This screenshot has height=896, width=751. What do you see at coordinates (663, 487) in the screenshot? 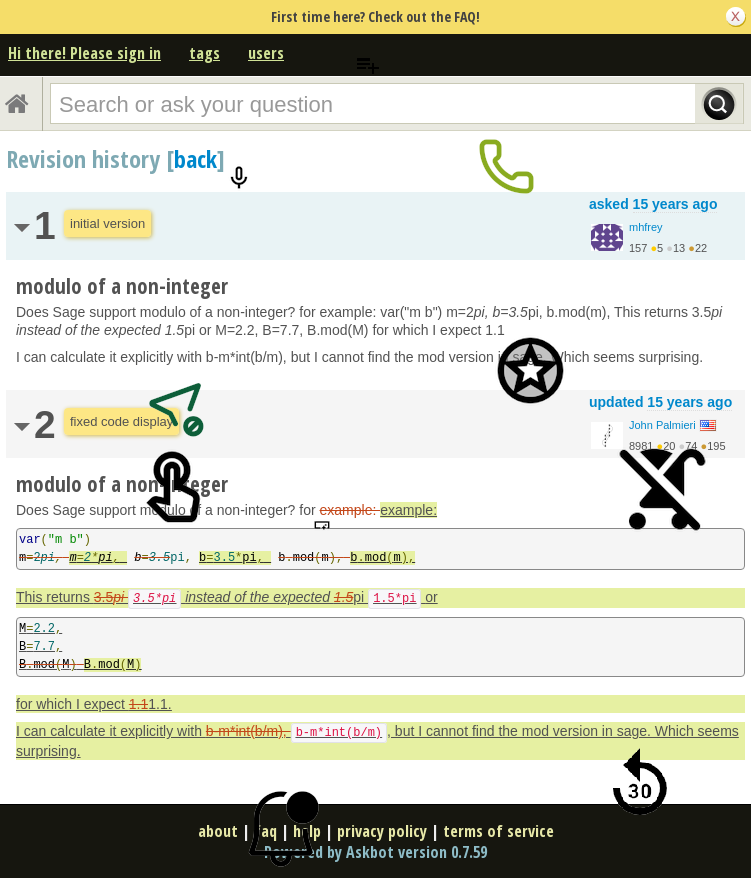
I see `indicates strollers are not permitted in this area` at bounding box center [663, 487].